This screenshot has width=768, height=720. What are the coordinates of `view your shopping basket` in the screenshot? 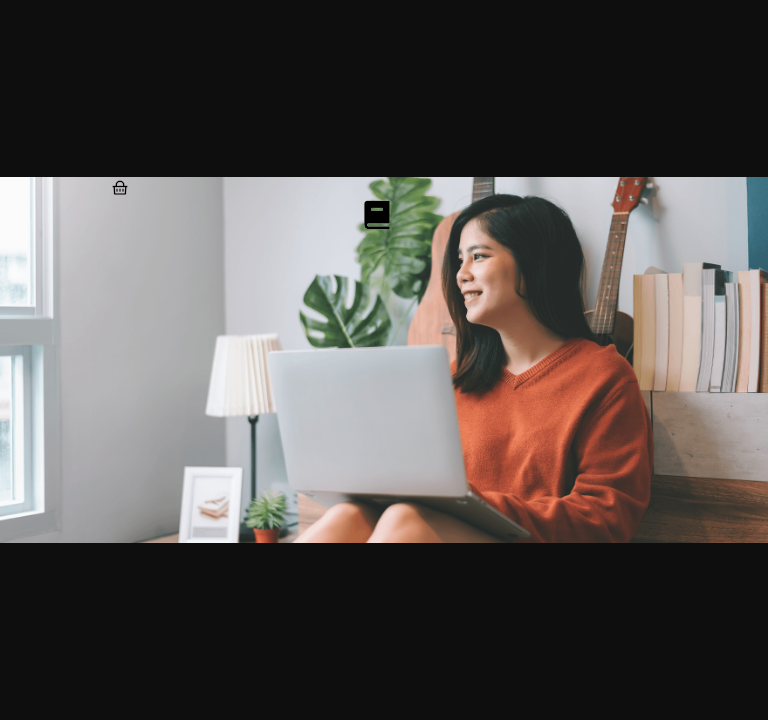 It's located at (120, 188).